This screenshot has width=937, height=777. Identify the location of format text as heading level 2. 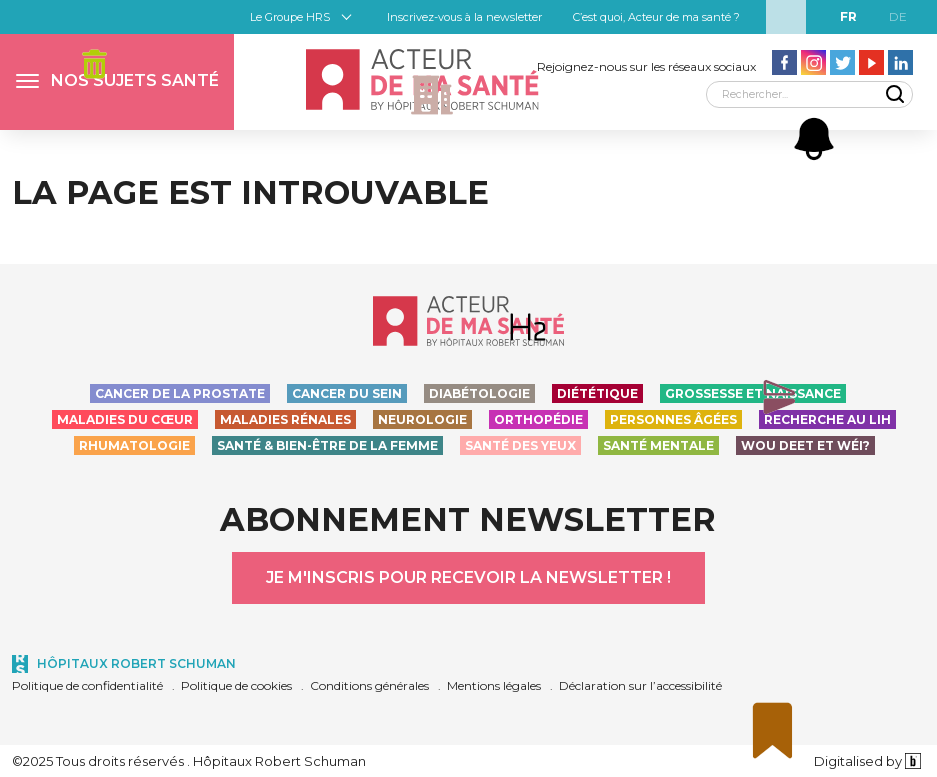
(528, 327).